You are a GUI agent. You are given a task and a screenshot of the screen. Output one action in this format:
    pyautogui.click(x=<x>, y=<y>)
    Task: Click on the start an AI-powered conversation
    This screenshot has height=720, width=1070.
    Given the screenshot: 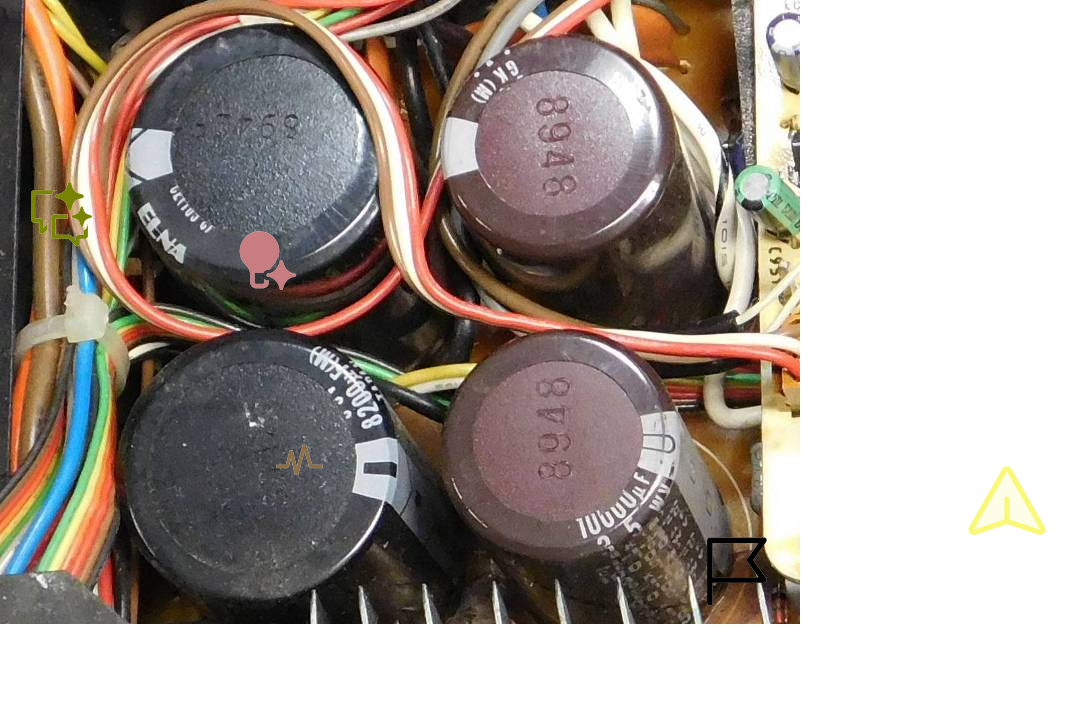 What is the action you would take?
    pyautogui.click(x=59, y=214)
    